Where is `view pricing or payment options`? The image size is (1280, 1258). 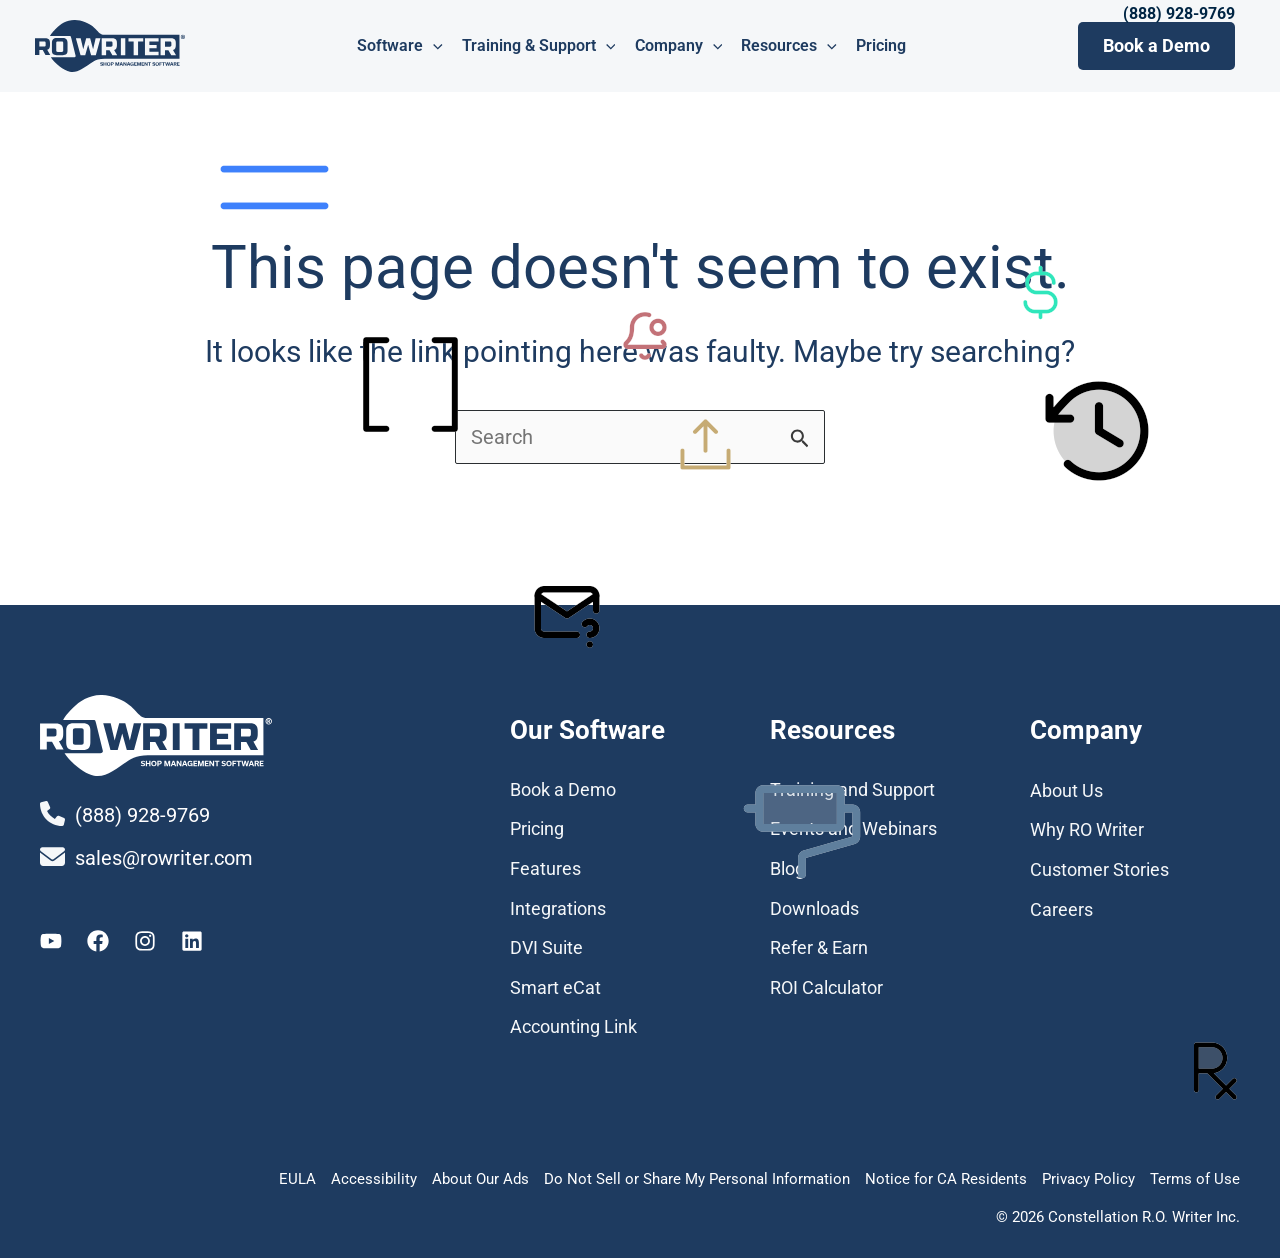
view pricing or payment options is located at coordinates (1040, 292).